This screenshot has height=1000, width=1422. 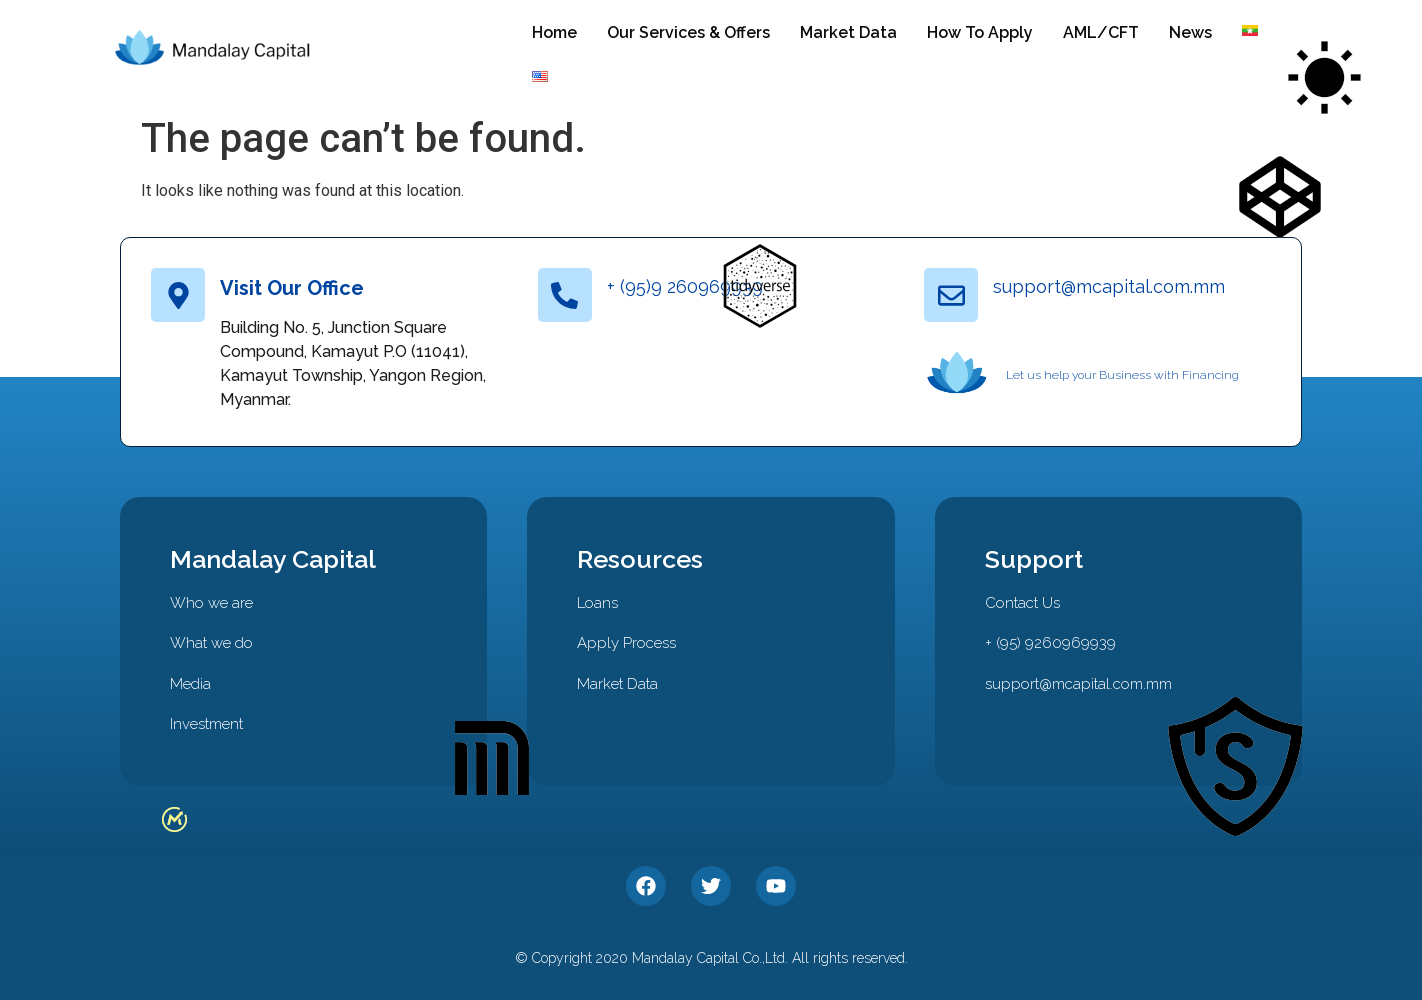 What do you see at coordinates (1235, 766) in the screenshot?
I see `songoda brand logo` at bounding box center [1235, 766].